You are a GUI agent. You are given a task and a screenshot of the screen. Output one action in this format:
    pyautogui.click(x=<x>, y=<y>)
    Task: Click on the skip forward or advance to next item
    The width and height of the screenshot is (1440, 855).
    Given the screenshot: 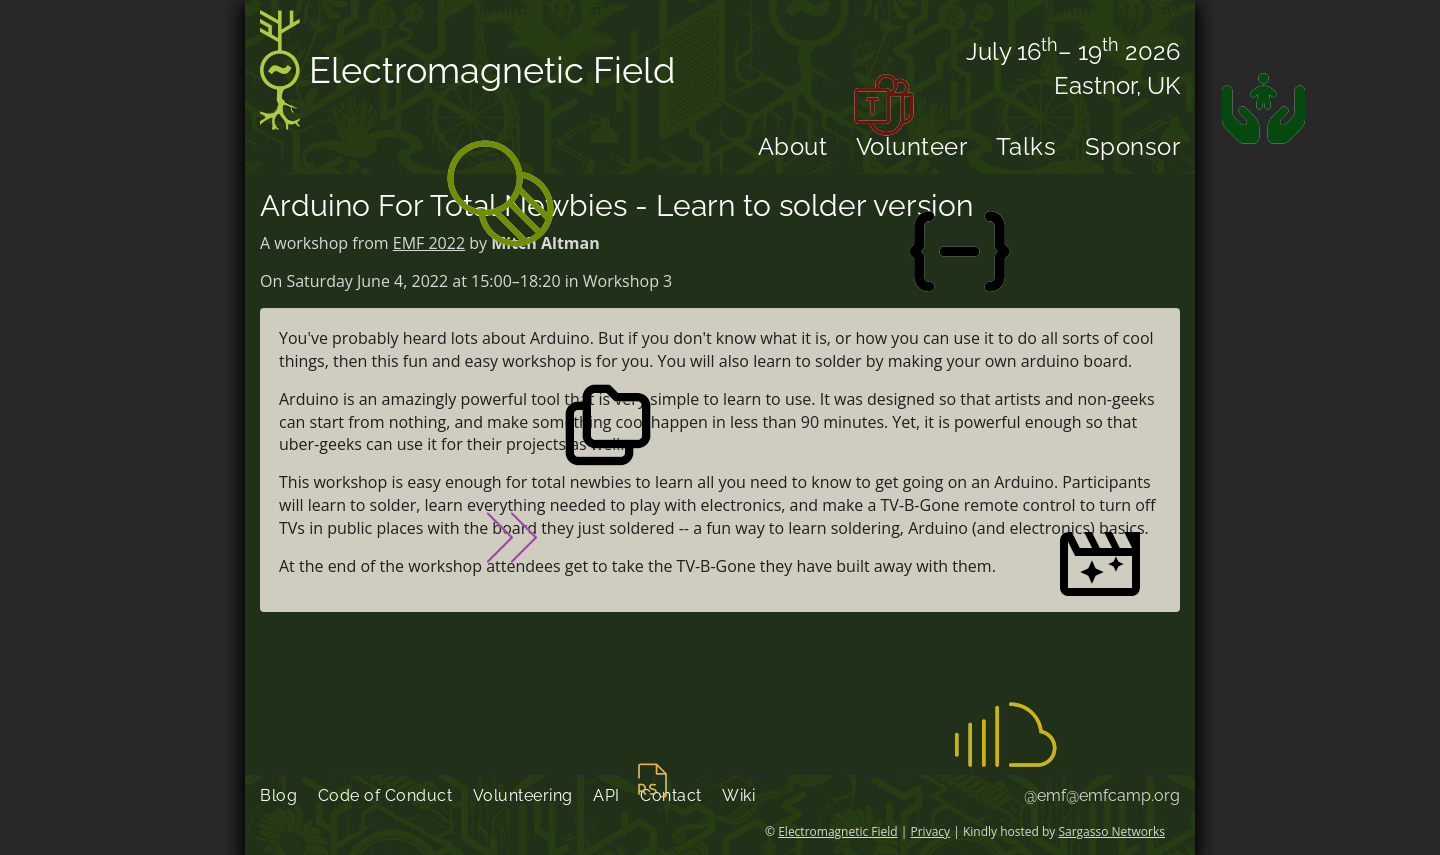 What is the action you would take?
    pyautogui.click(x=509, y=537)
    